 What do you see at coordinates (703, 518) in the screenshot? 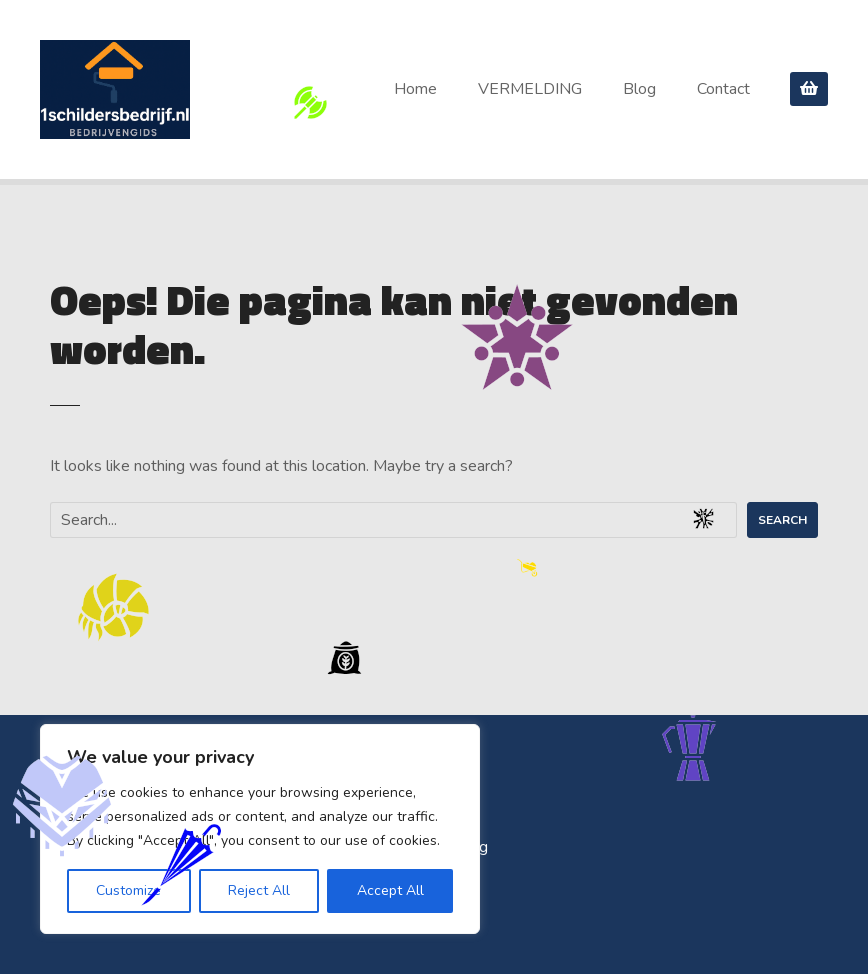
I see `indicates a melting or dissolving weapon effect` at bounding box center [703, 518].